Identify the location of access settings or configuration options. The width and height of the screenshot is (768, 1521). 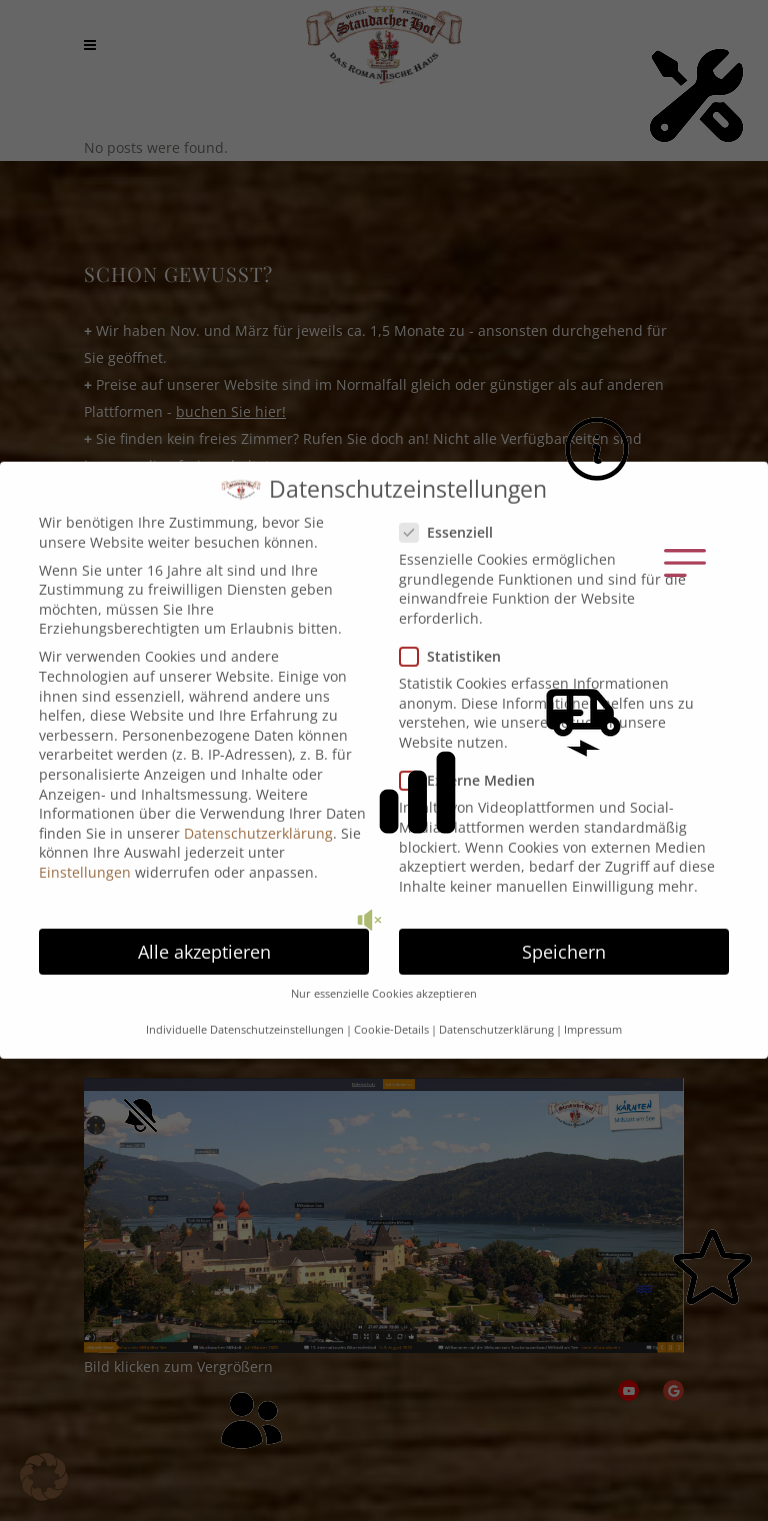
(696, 95).